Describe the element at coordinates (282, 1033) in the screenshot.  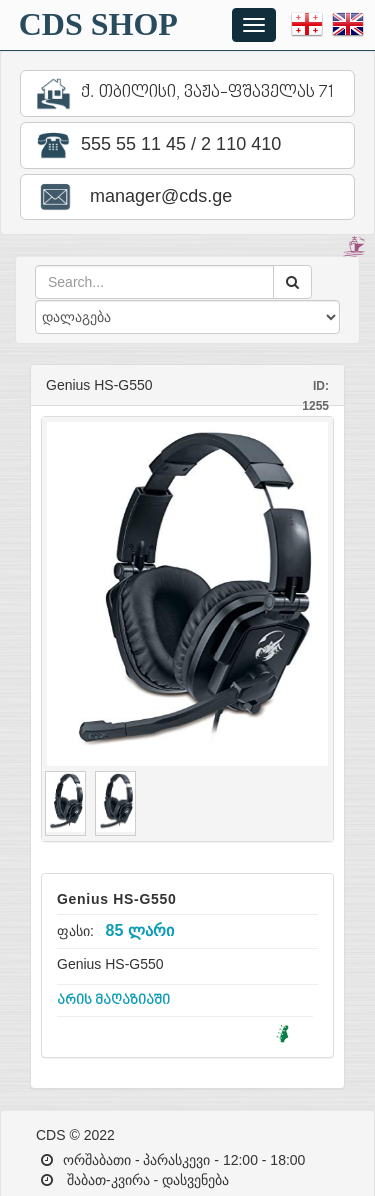
I see `access bass guitar or music settings` at that location.